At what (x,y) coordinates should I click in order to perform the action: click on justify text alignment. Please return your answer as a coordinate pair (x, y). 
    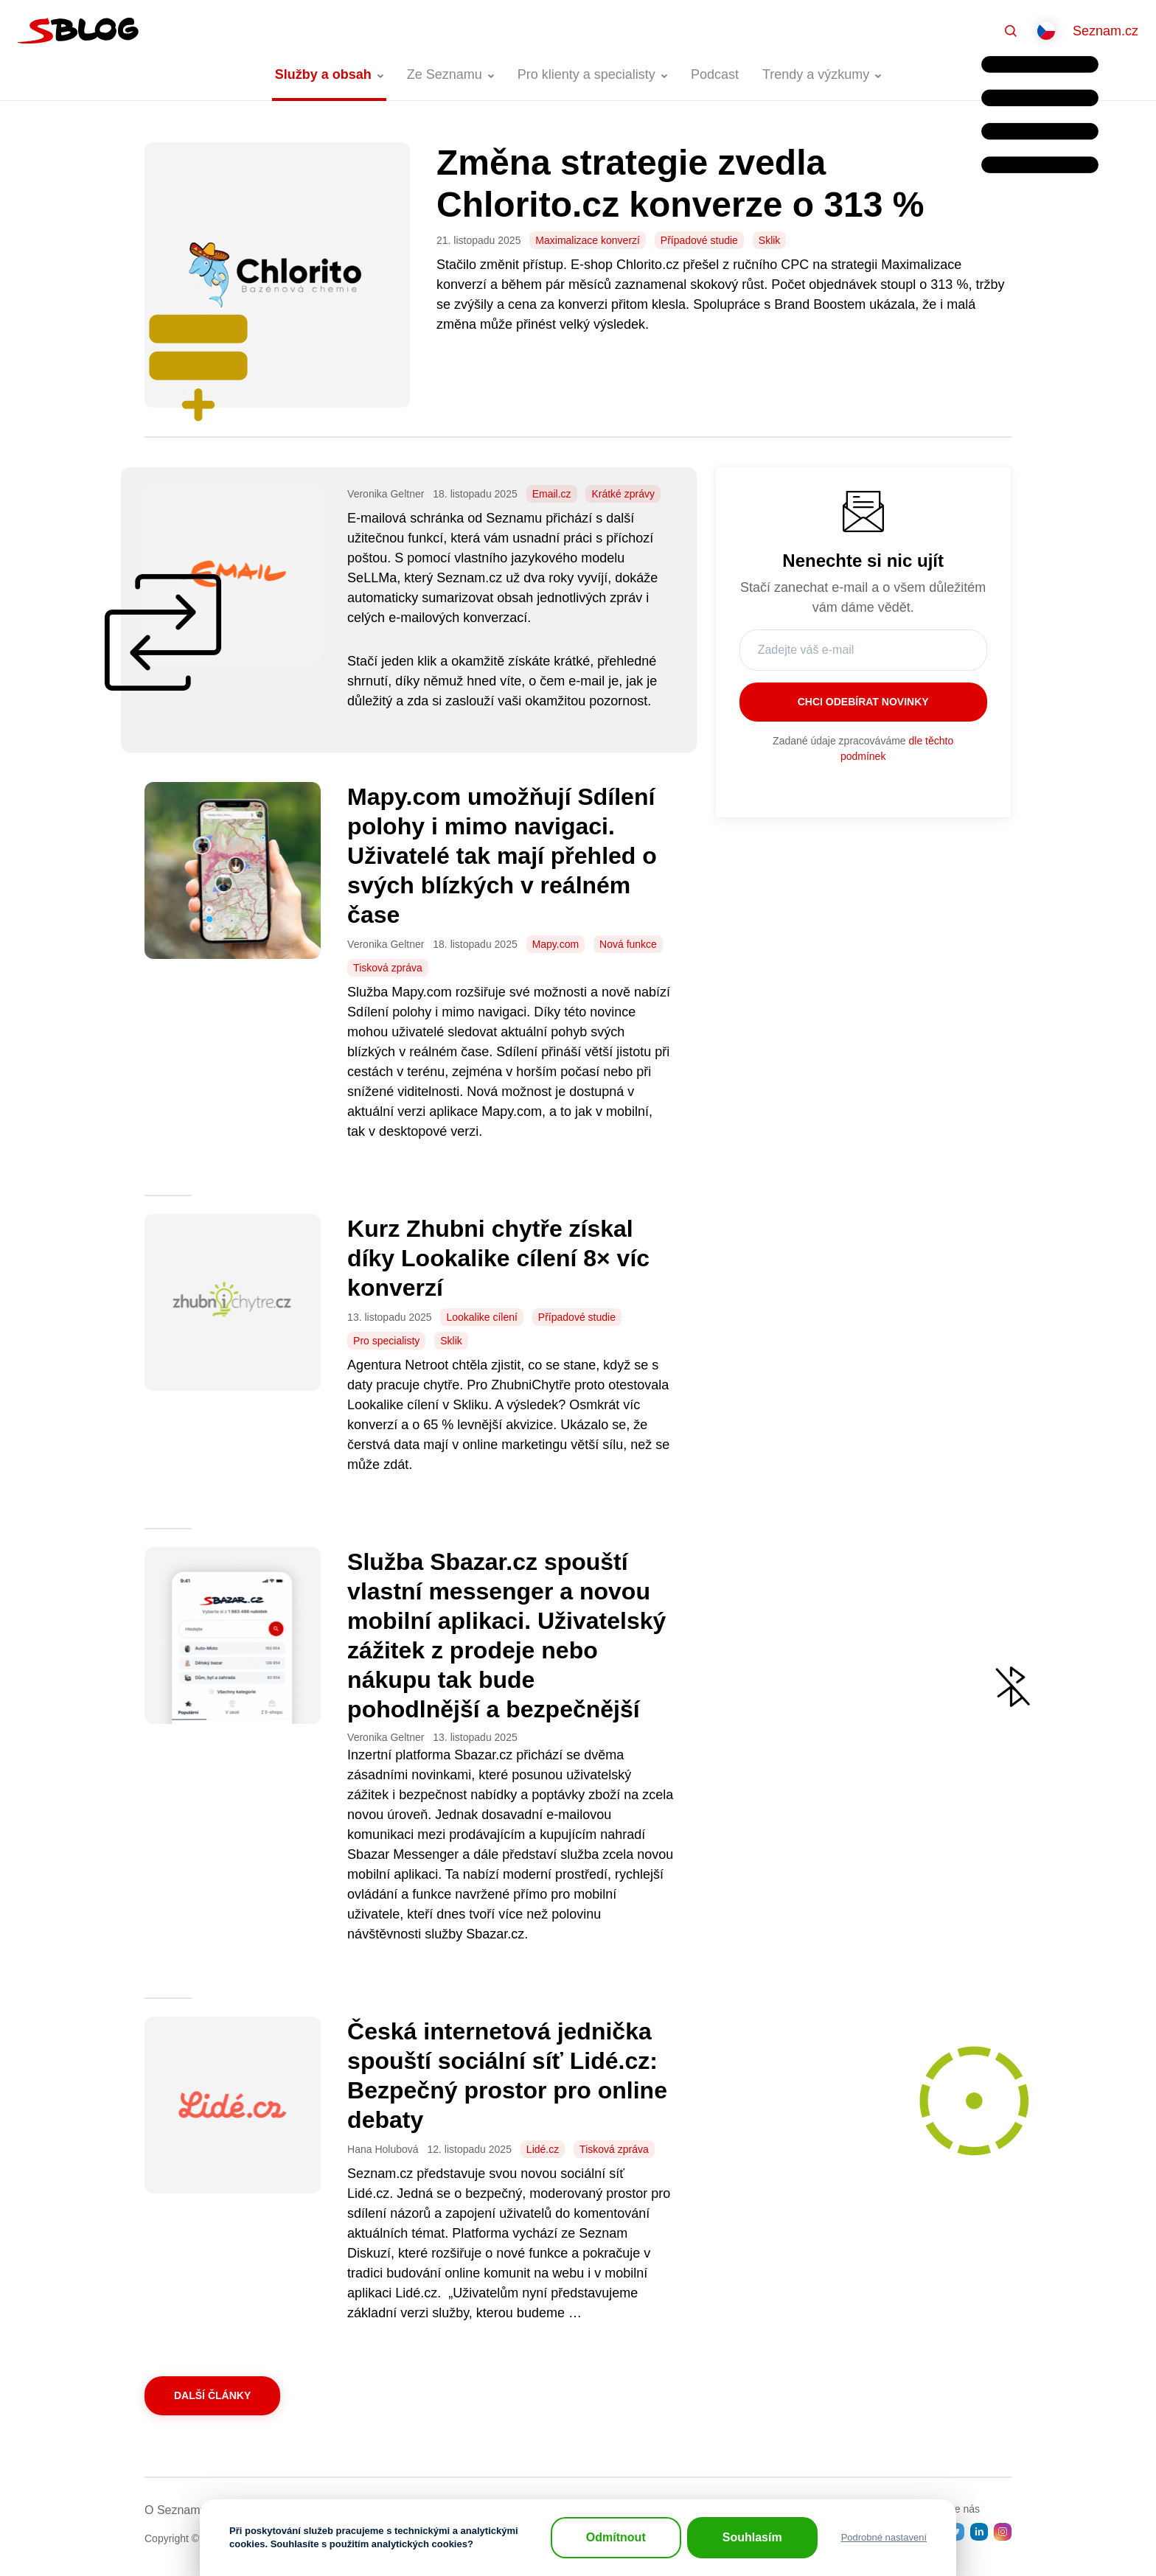
    Looking at the image, I should click on (1040, 114).